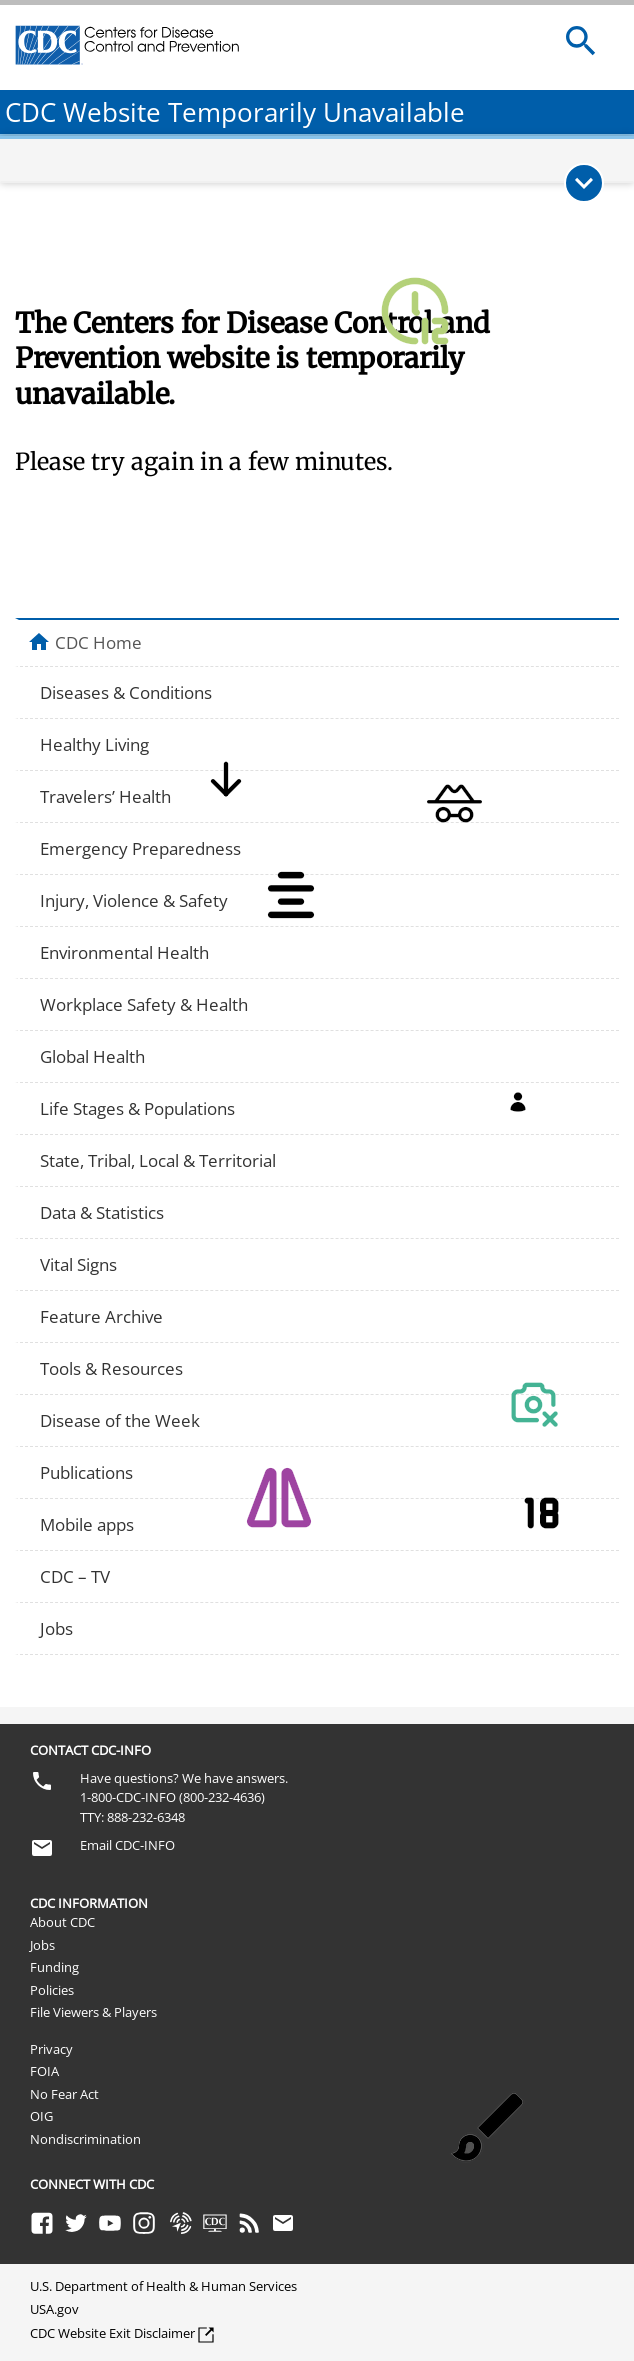 This screenshot has width=634, height=2361. I want to click on indicates 18 unread notifications or items, so click(540, 1513).